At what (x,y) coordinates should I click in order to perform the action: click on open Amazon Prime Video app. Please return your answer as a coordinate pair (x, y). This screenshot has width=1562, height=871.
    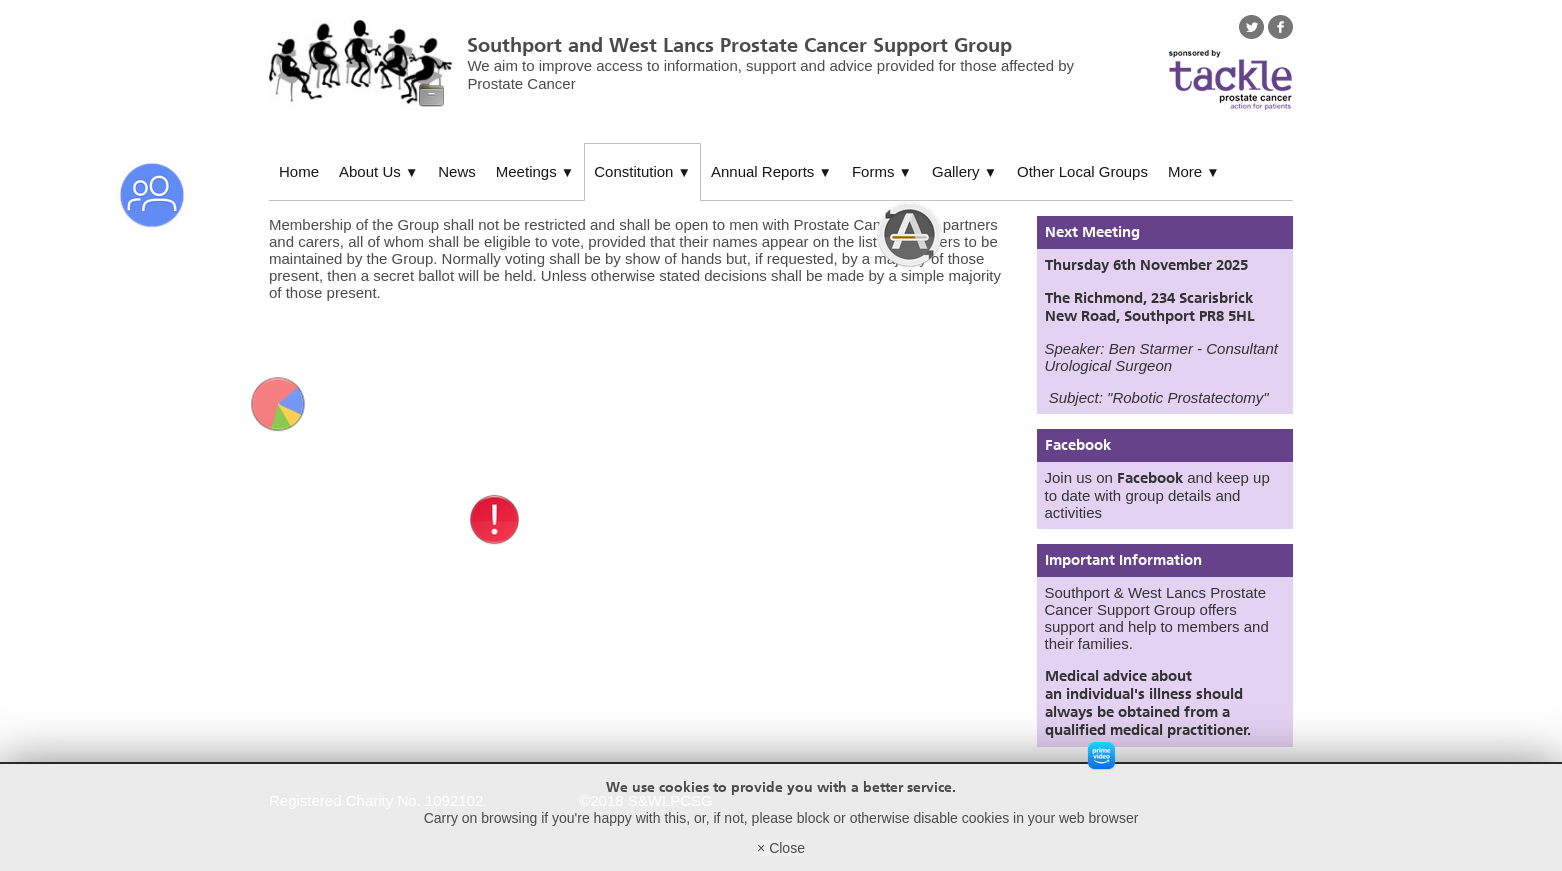
    Looking at the image, I should click on (1101, 755).